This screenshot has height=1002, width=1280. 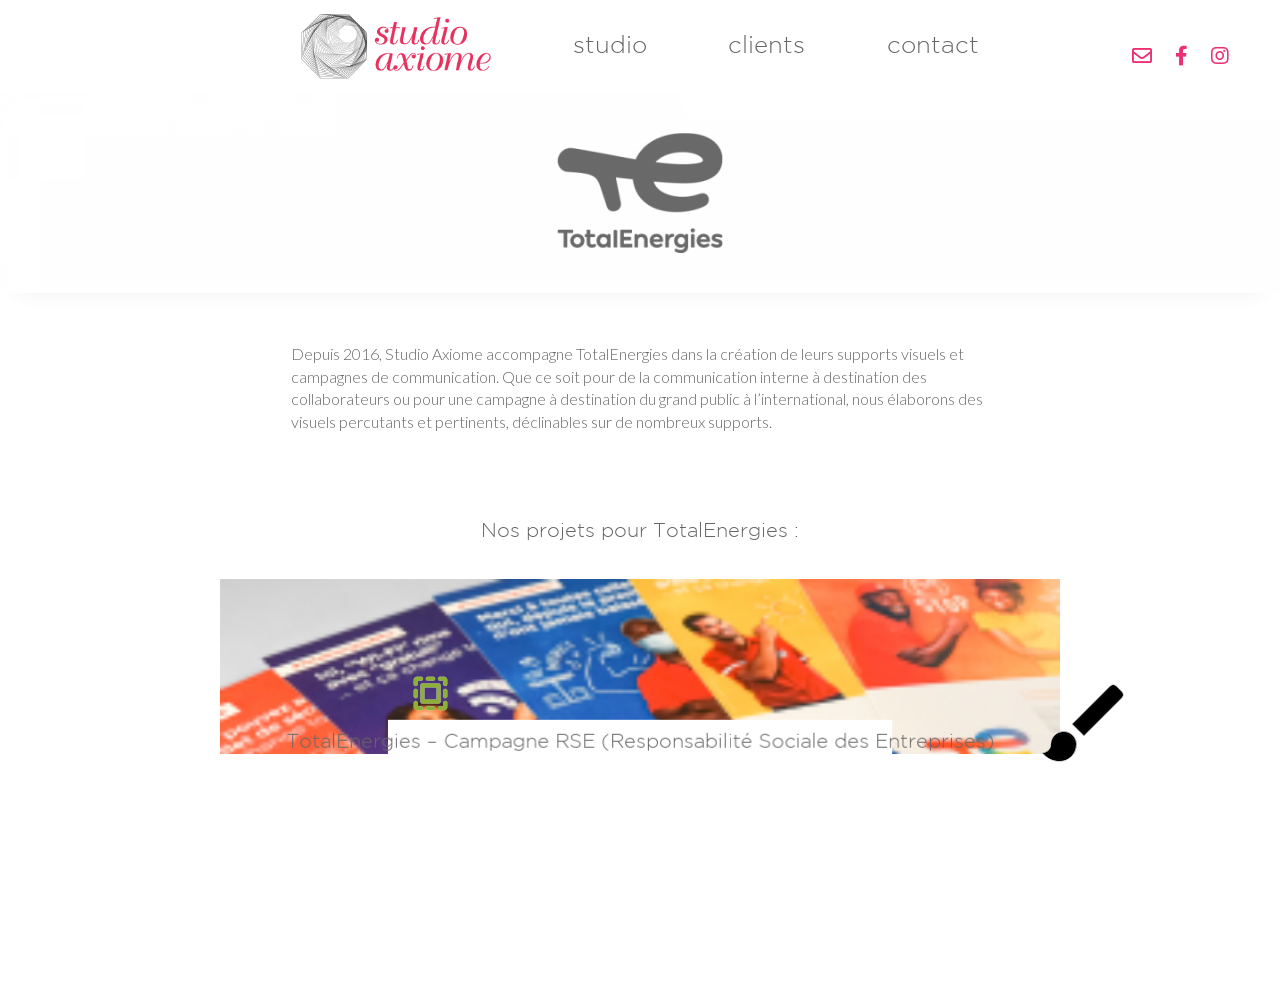 What do you see at coordinates (1085, 723) in the screenshot?
I see `access drawing or painting tools` at bounding box center [1085, 723].